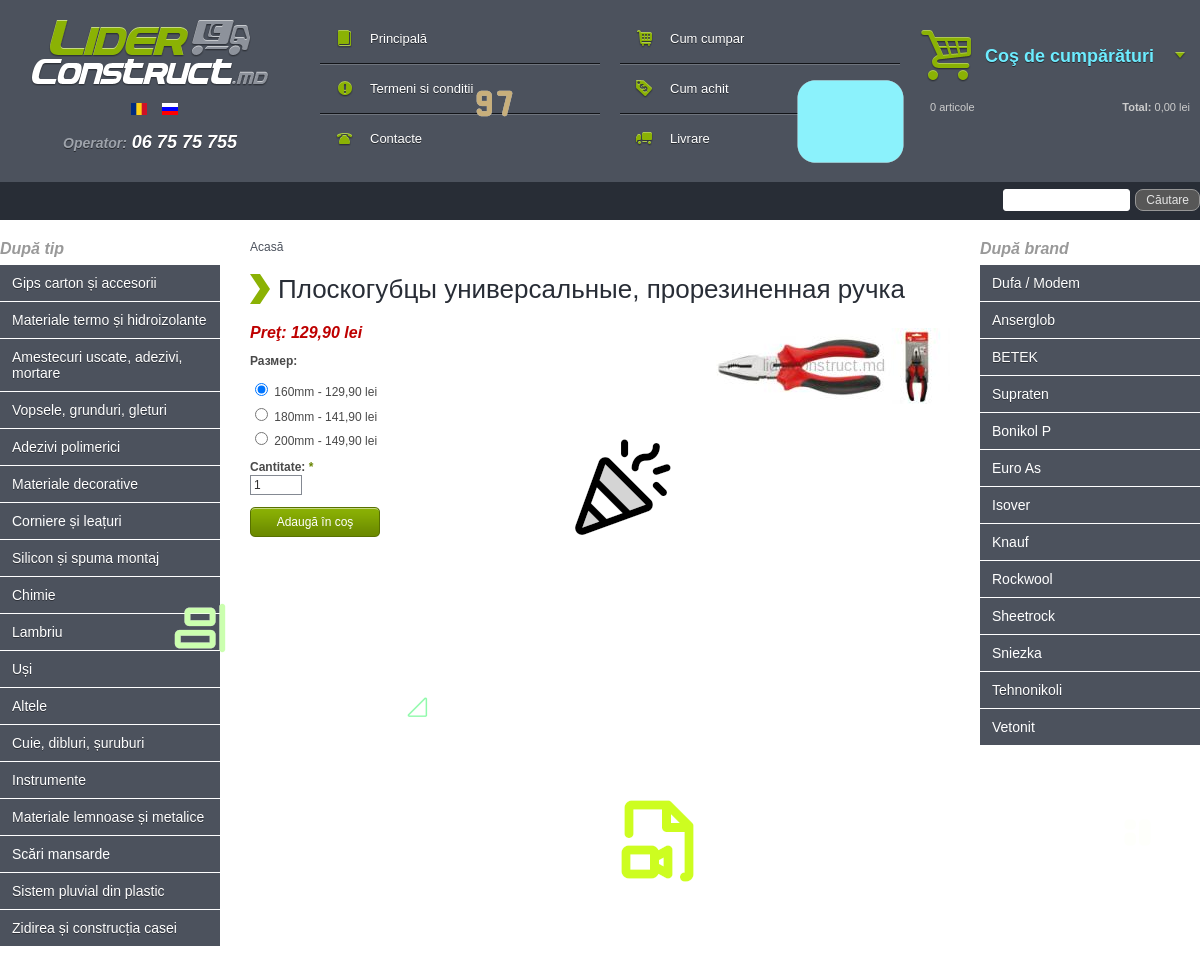 The image size is (1200, 961). Describe the element at coordinates (494, 103) in the screenshot. I see `displays the number 97 as a badge or counter` at that location.